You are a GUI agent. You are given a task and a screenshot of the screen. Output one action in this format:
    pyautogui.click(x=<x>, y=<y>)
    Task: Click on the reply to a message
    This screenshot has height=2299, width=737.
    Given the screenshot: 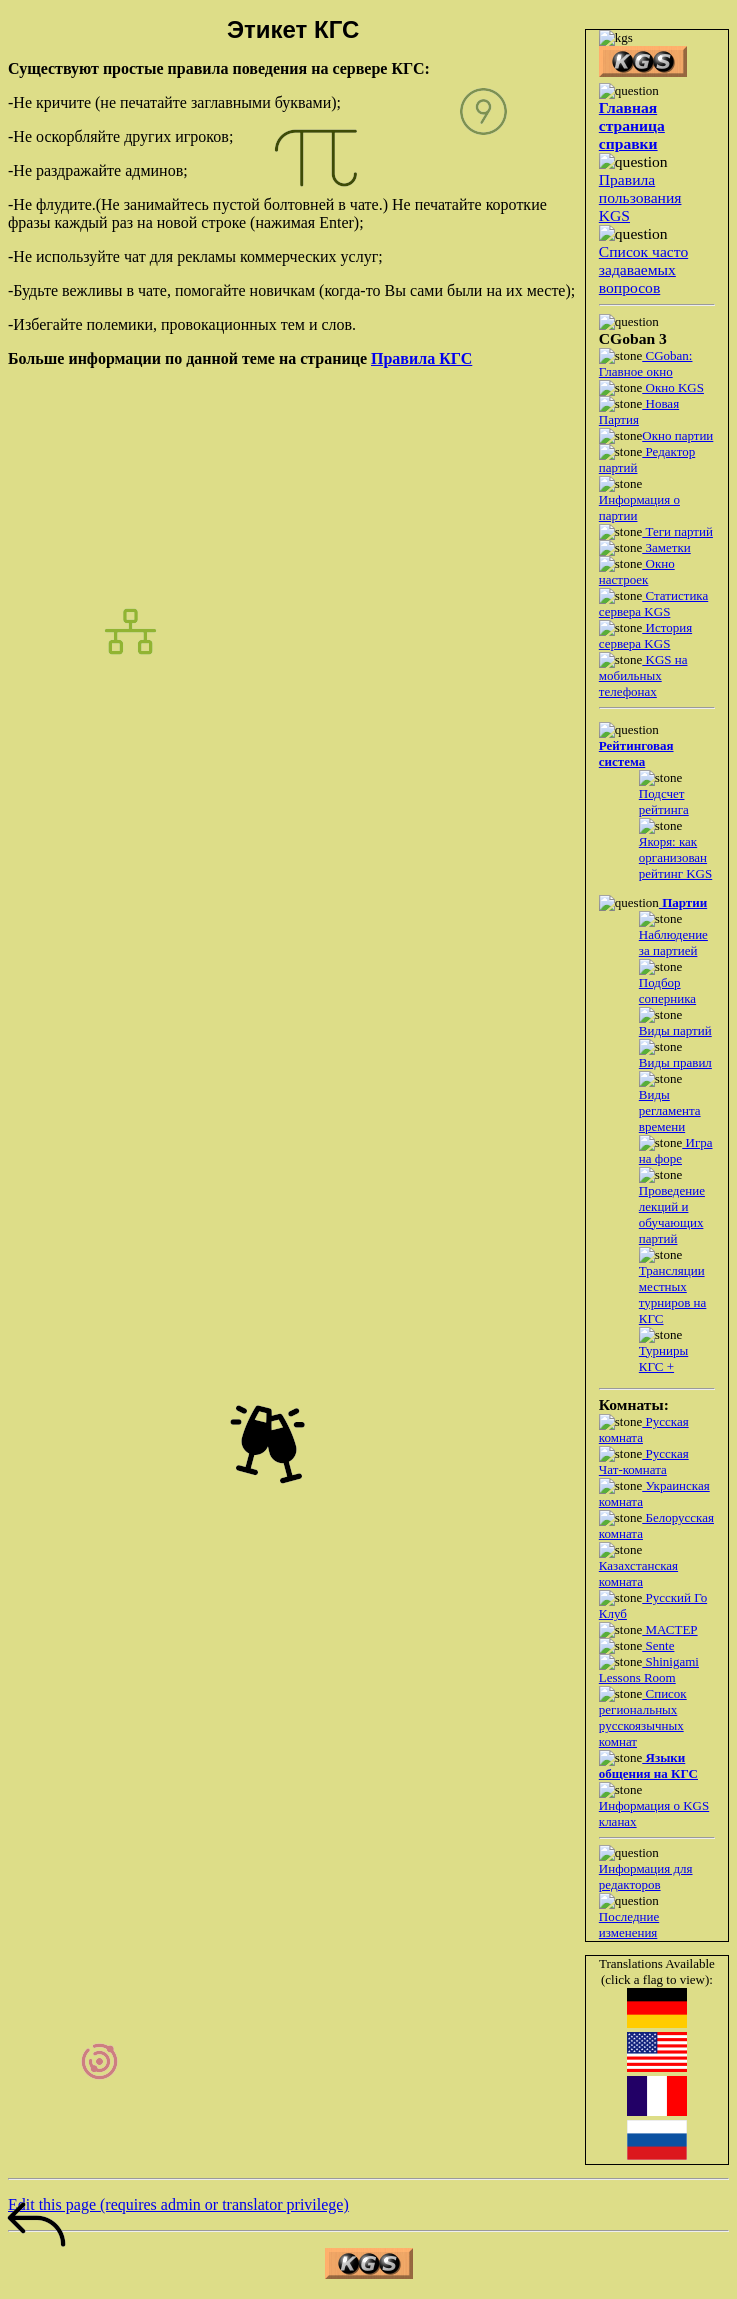 What is the action you would take?
    pyautogui.click(x=36, y=2224)
    